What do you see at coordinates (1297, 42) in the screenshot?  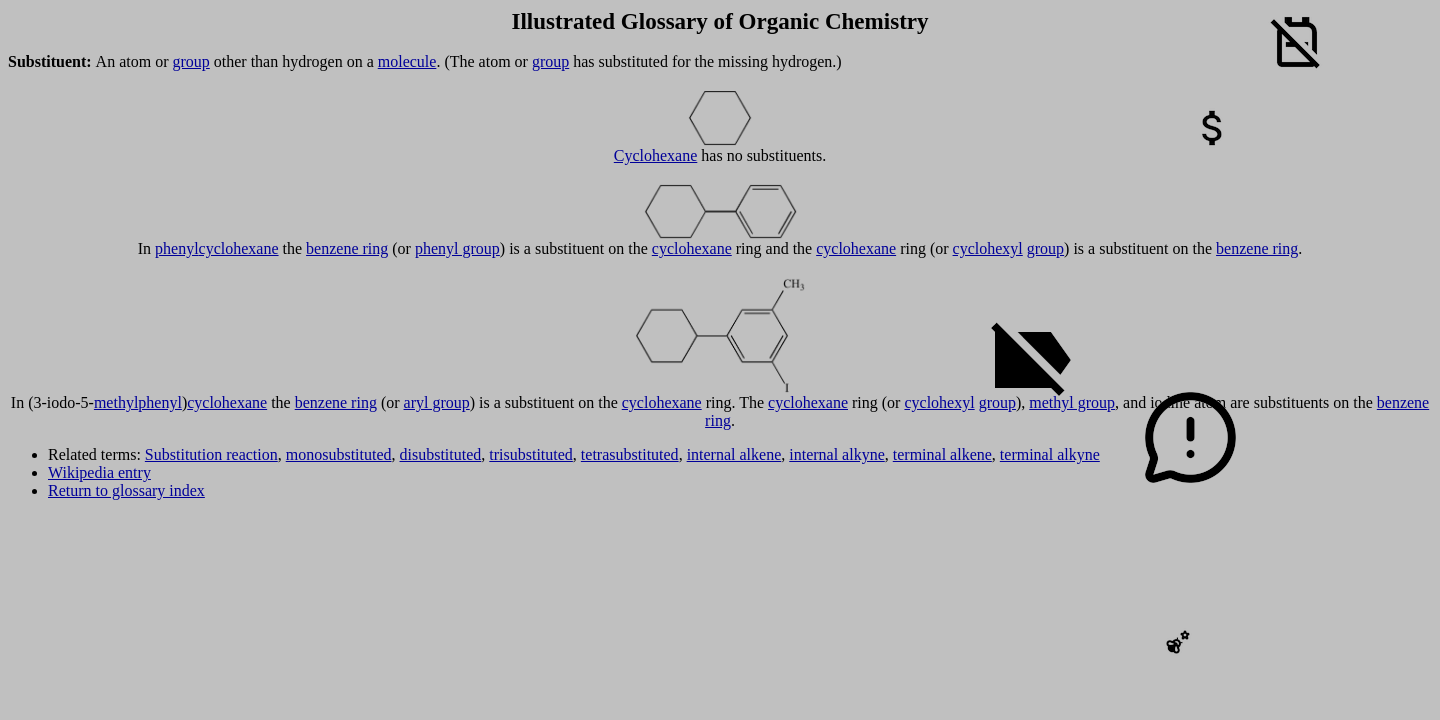 I see `backpacks not allowed in this area` at bounding box center [1297, 42].